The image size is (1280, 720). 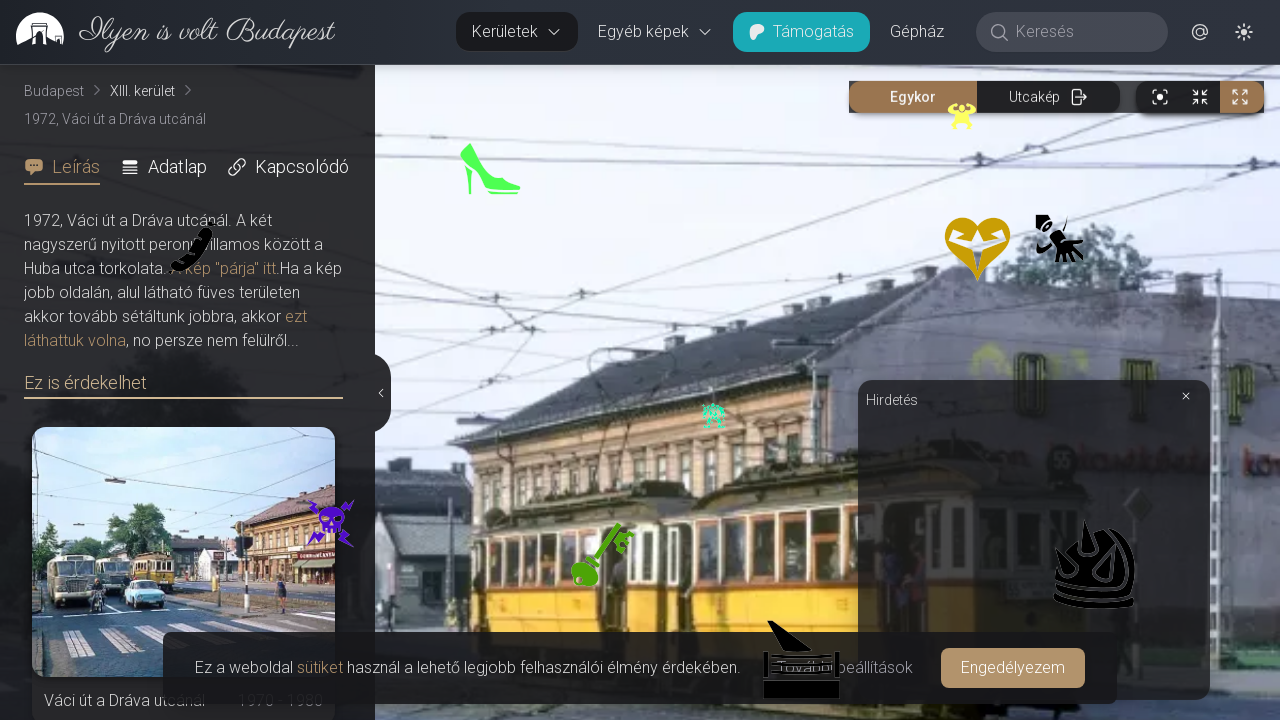 I want to click on indicates amputation or limb loss in a medical game context, so click(x=1059, y=238).